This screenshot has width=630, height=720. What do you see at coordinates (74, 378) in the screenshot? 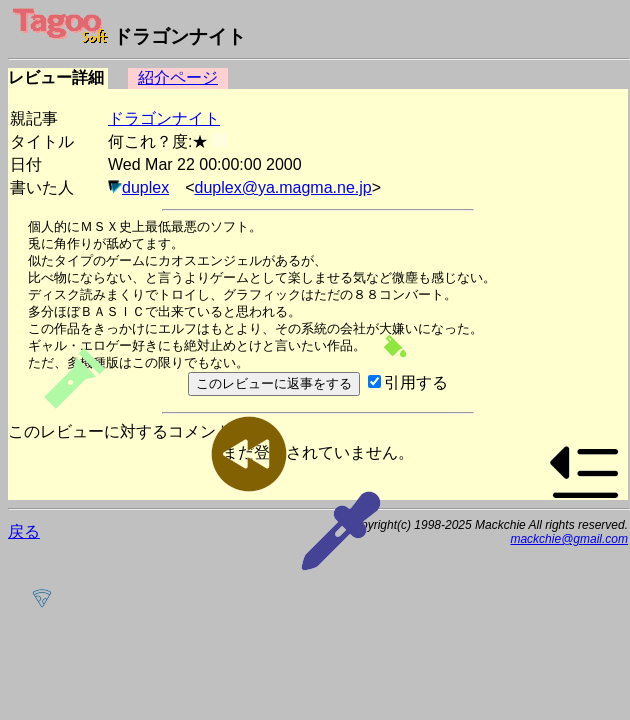
I see `toggle flashlight on/off` at bounding box center [74, 378].